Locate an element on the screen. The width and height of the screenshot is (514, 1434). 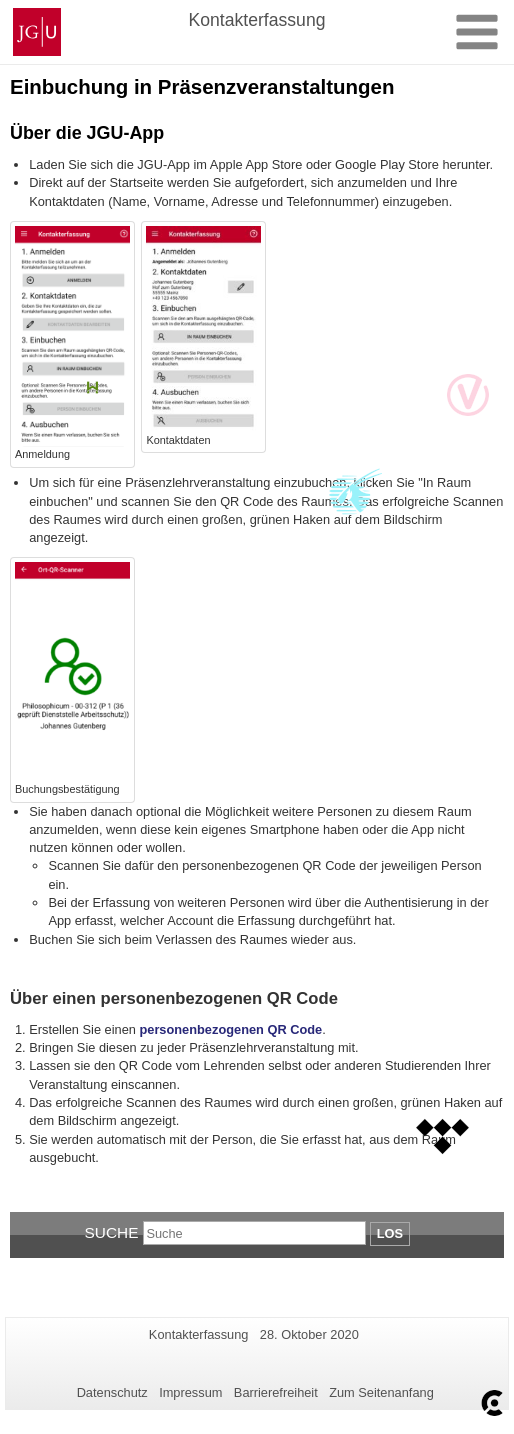
semantic versioning (semver) logo is located at coordinates (468, 395).